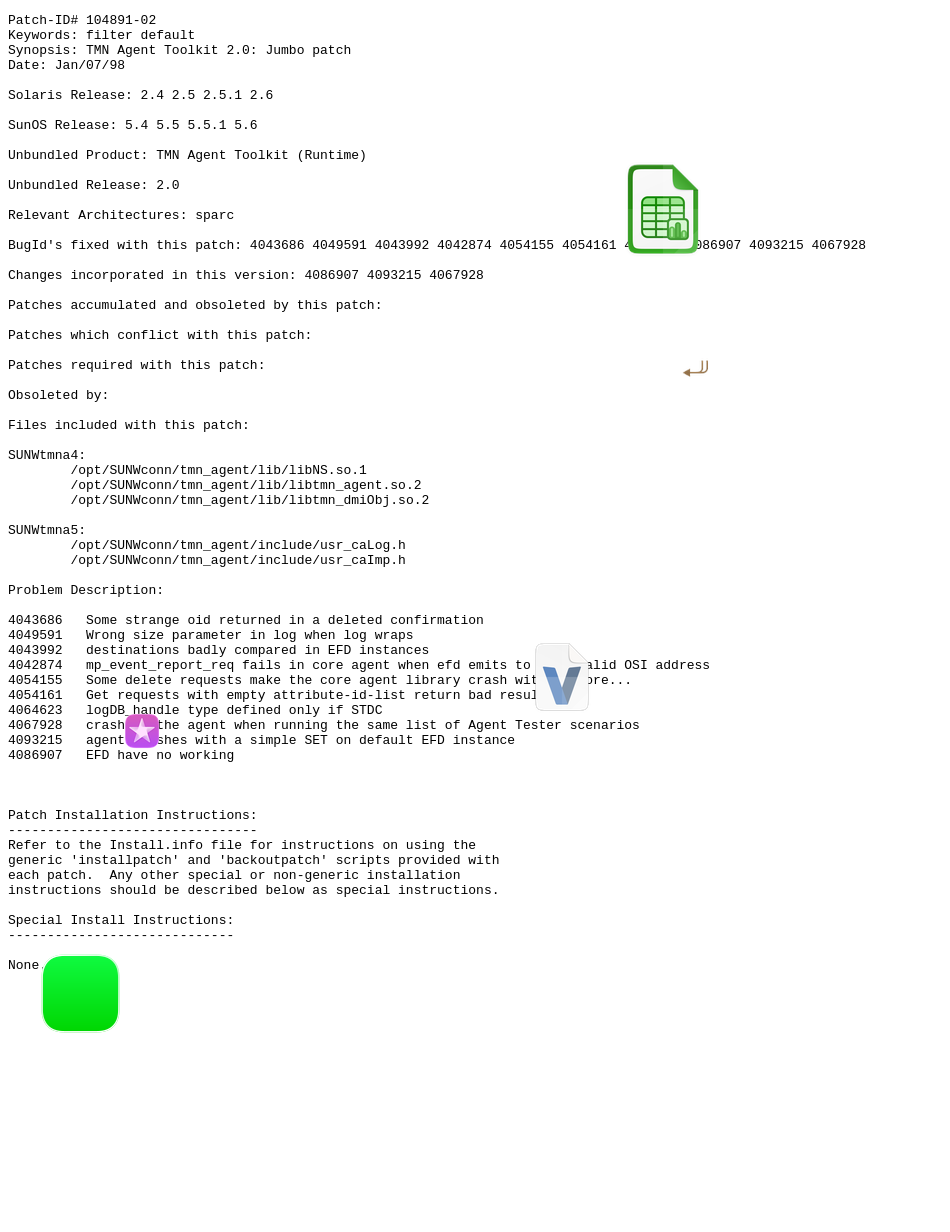 The width and height of the screenshot is (950, 1232). Describe the element at coordinates (80, 993) in the screenshot. I see `blank app icon template for customization` at that location.